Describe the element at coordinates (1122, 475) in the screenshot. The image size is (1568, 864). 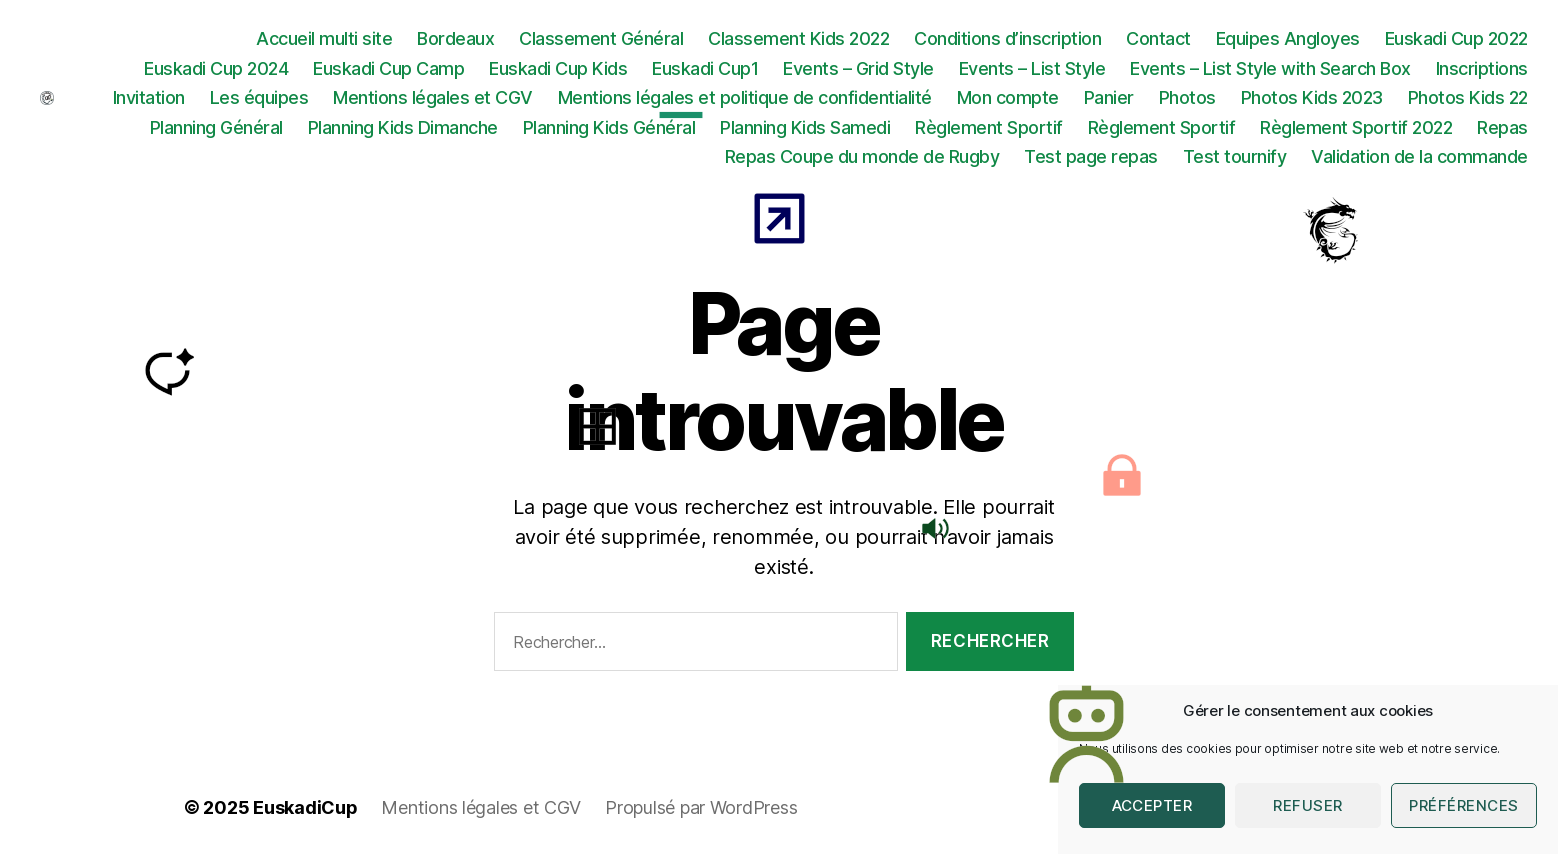
I see `indicates a locked or secured item` at that location.